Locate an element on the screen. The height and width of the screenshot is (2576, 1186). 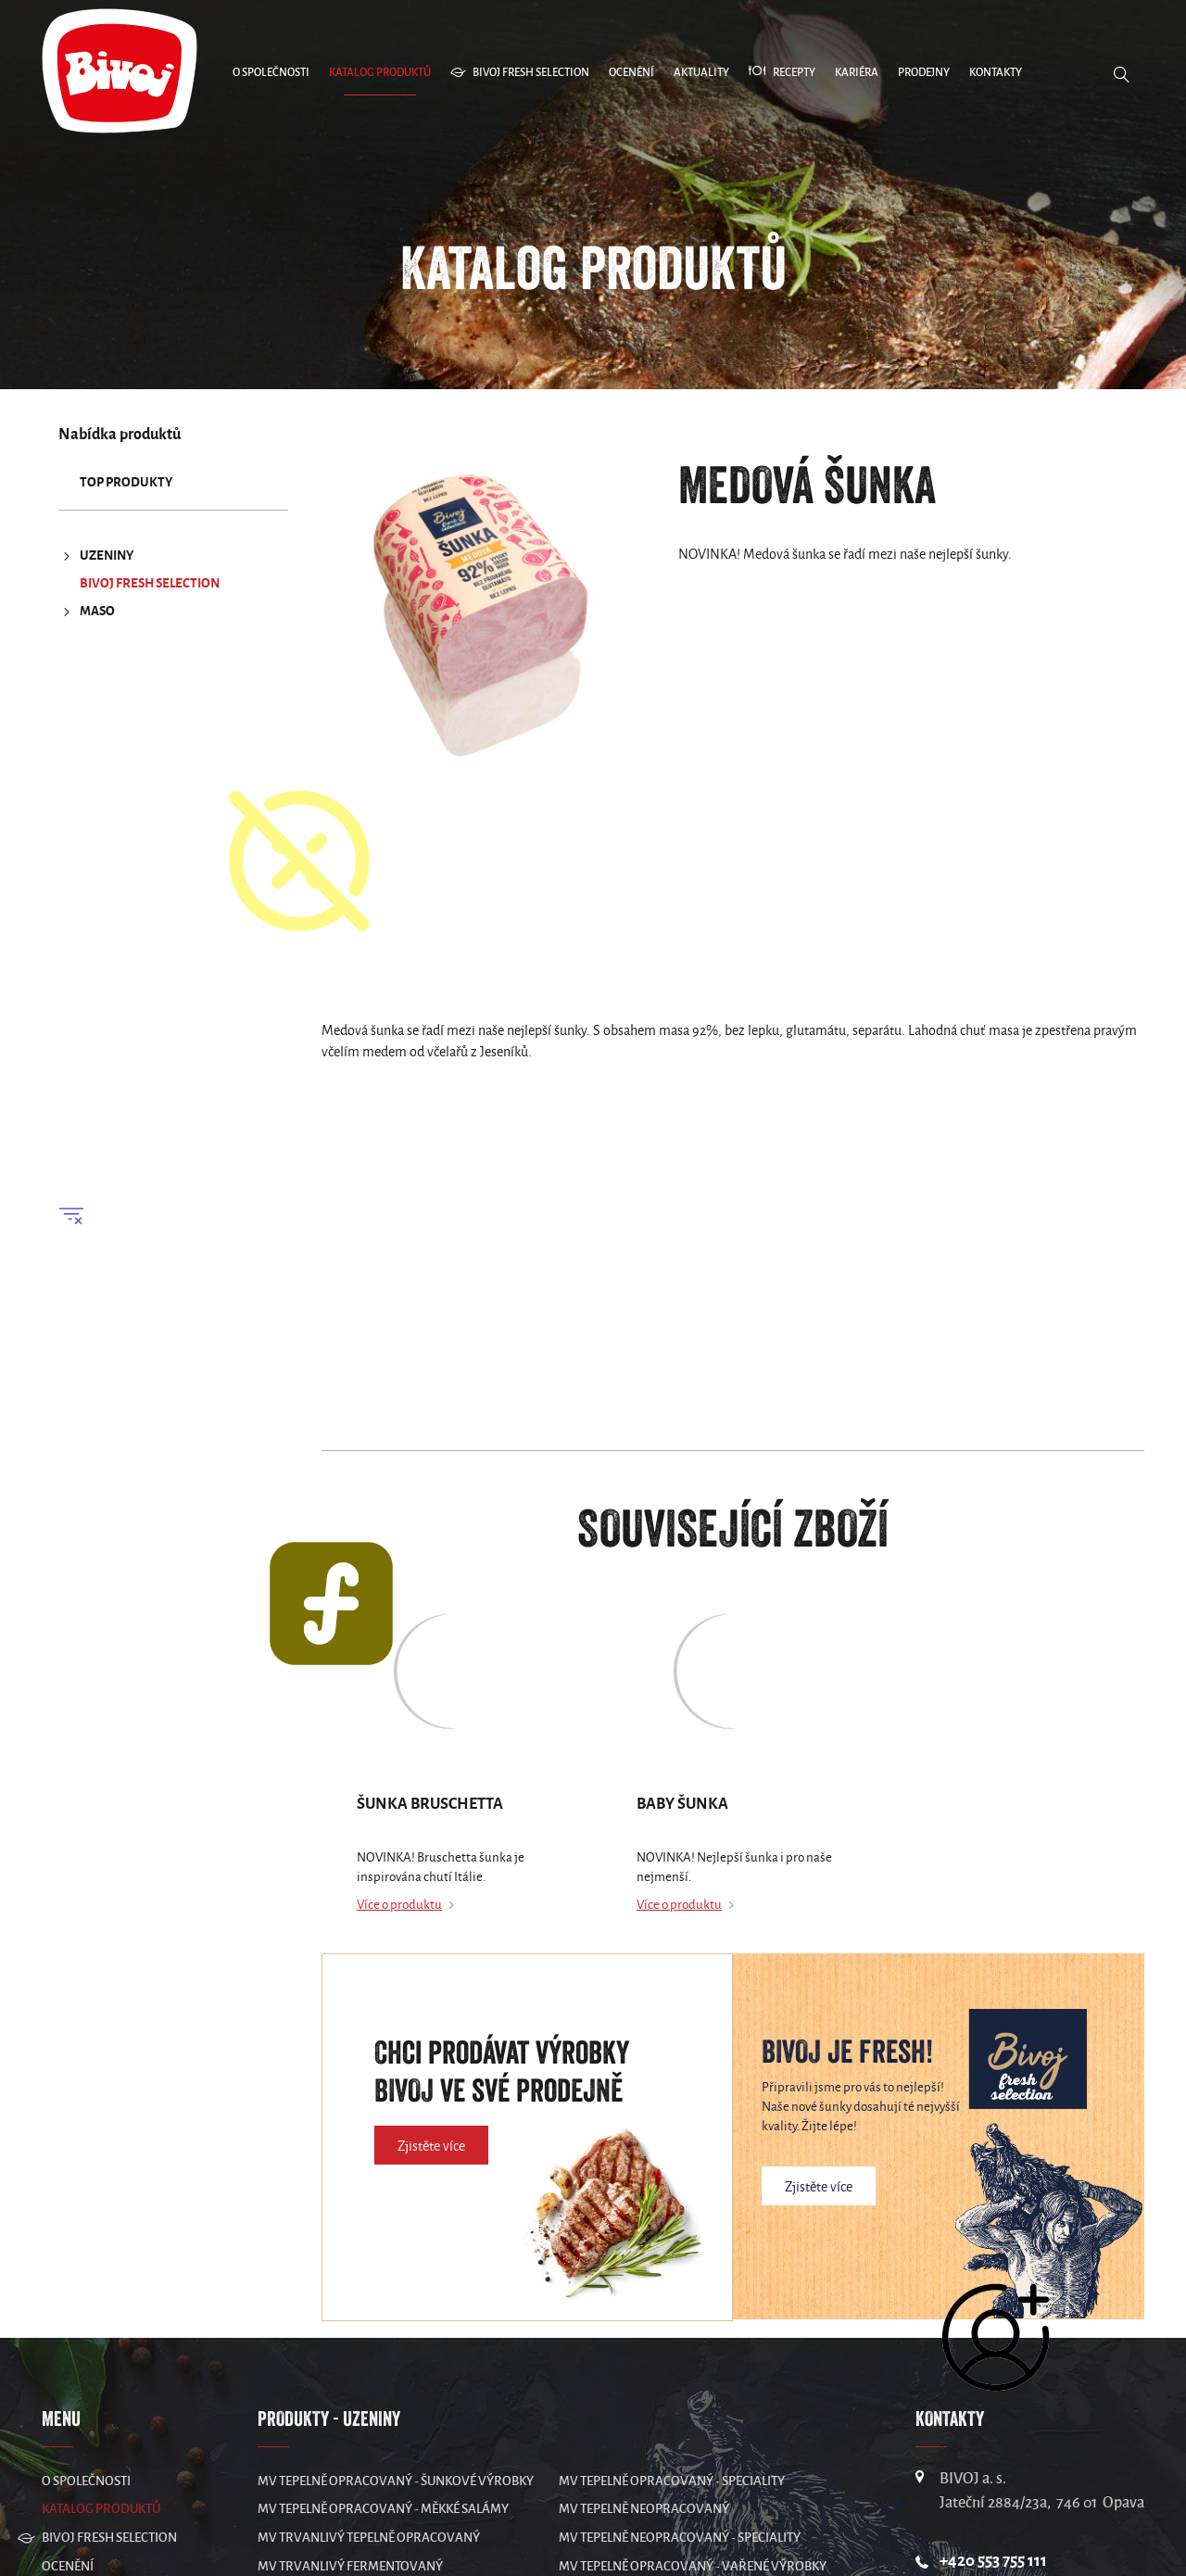
discount or promotion unavailable is located at coordinates (299, 861).